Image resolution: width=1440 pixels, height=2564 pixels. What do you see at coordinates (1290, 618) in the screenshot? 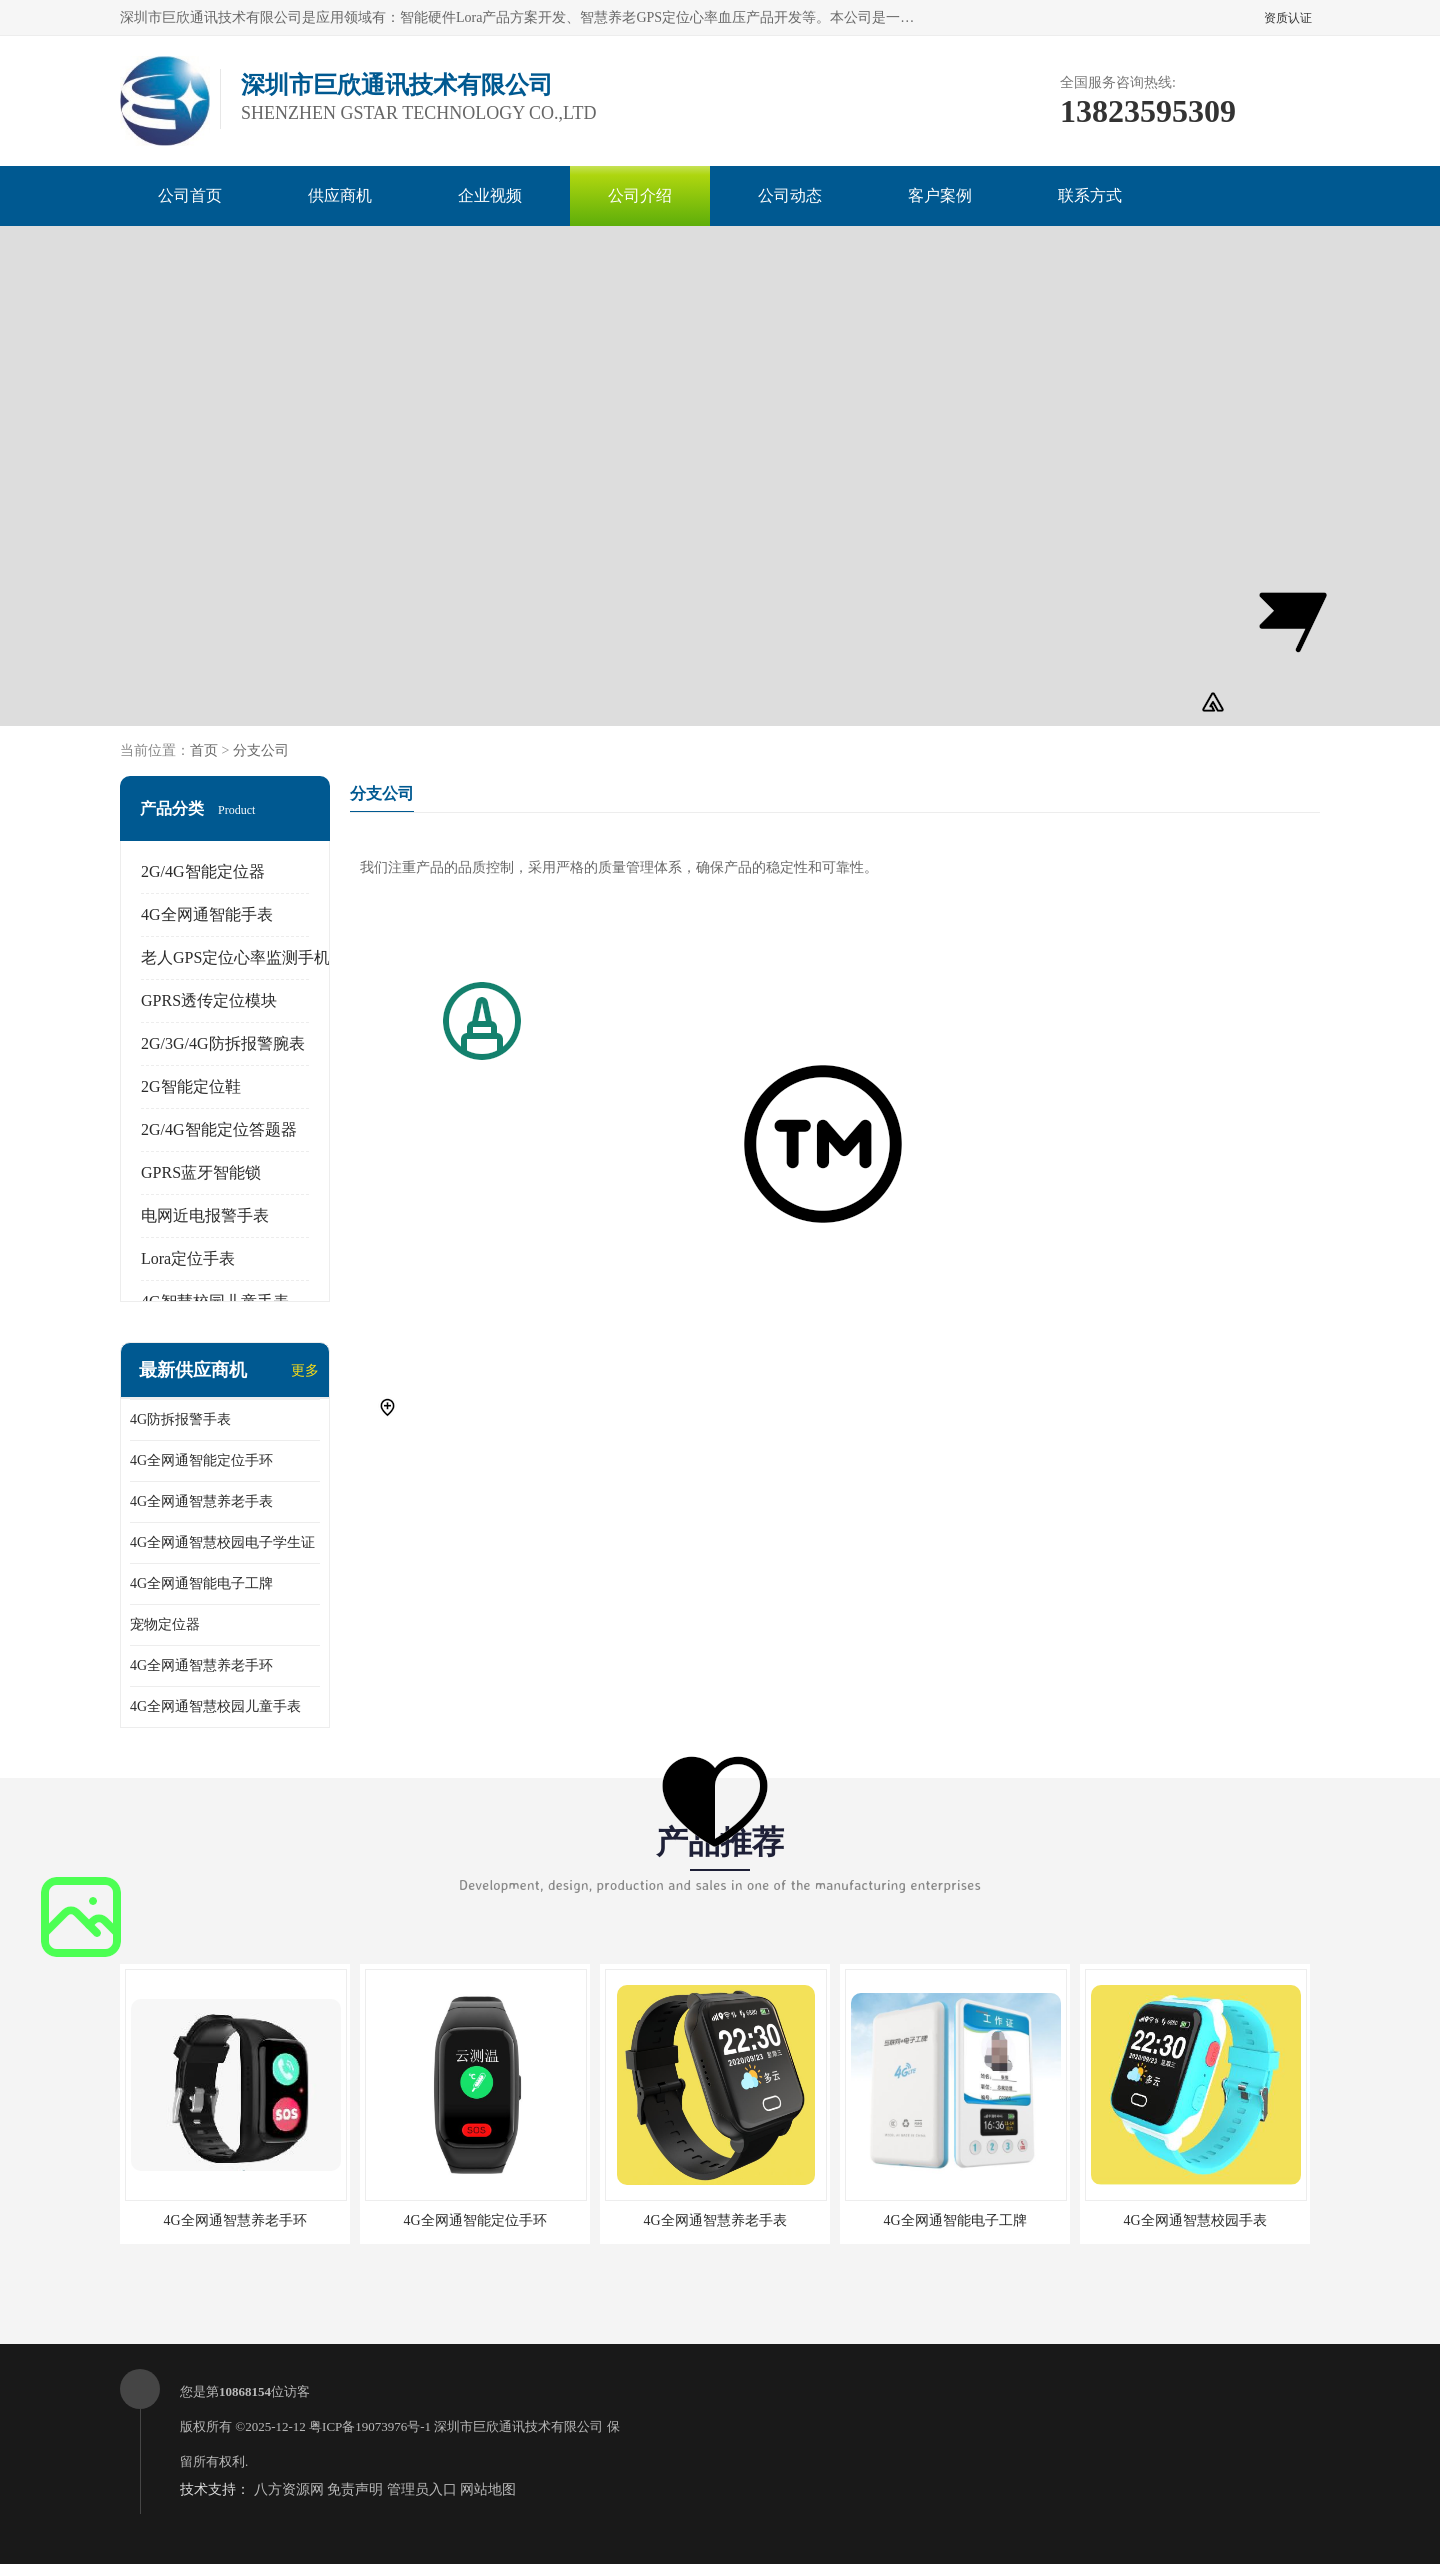
I see `flag or mark an item for follow-up` at bounding box center [1290, 618].